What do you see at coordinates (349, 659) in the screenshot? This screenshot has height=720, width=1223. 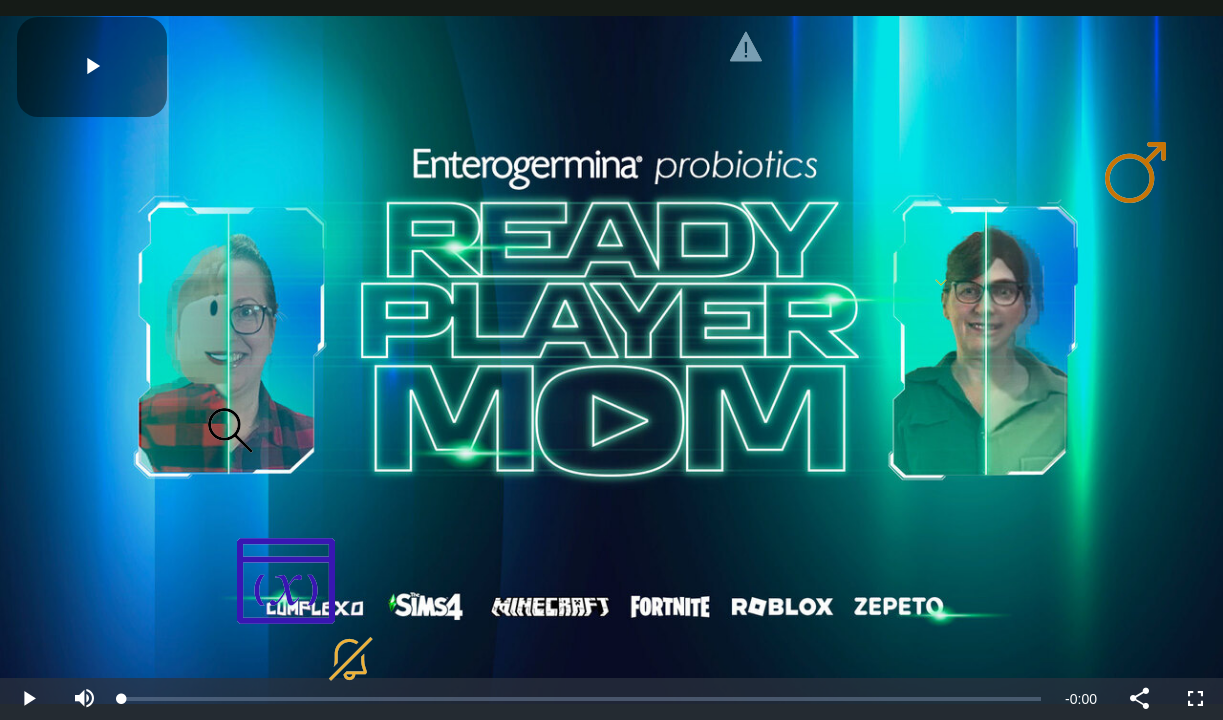 I see `mute notifications` at bounding box center [349, 659].